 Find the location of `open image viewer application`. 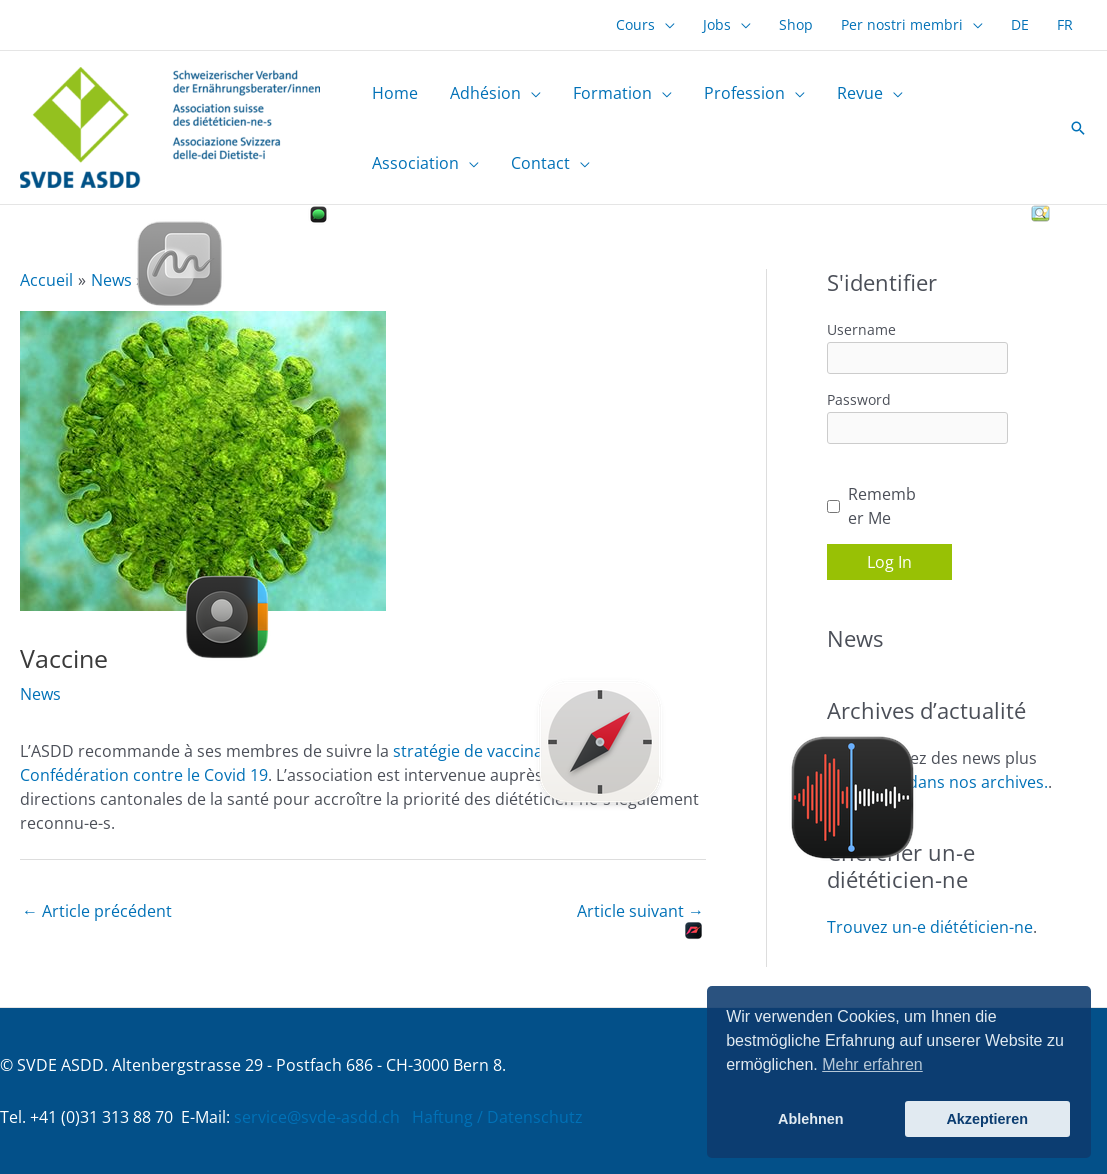

open image viewer application is located at coordinates (1040, 213).